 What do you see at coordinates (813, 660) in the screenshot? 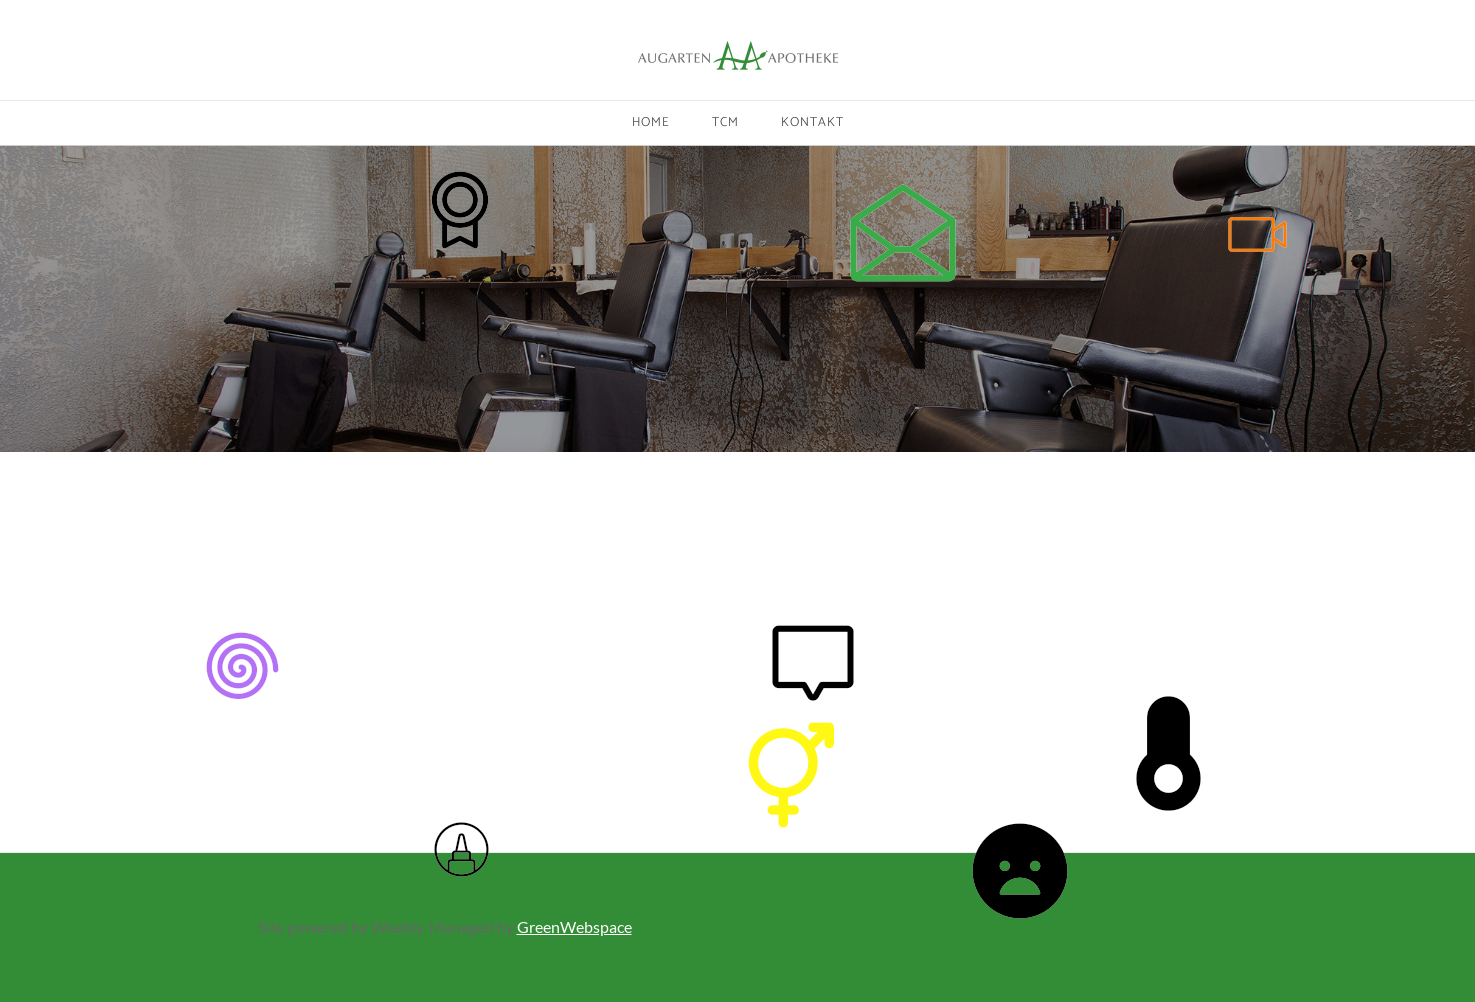
I see `open chat or messaging` at bounding box center [813, 660].